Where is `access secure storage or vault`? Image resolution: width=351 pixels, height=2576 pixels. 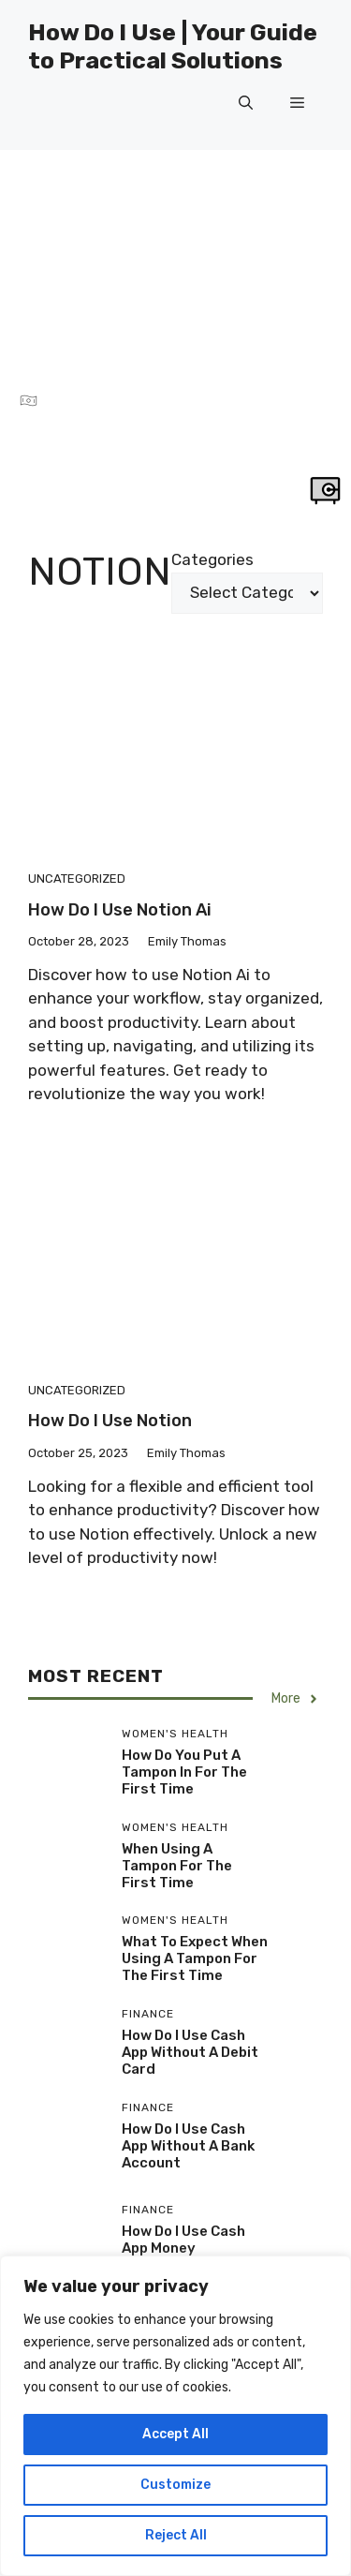 access secure storage or vault is located at coordinates (325, 489).